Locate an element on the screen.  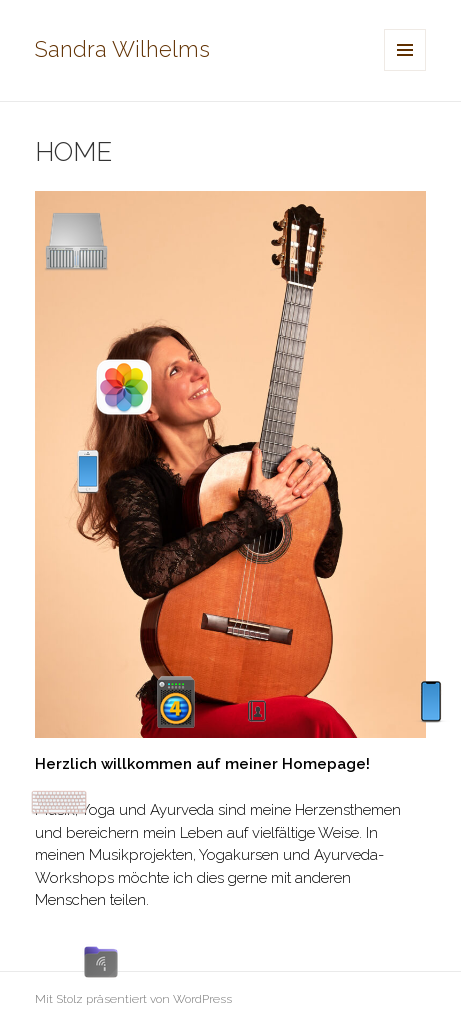
open the Photos app is located at coordinates (124, 387).